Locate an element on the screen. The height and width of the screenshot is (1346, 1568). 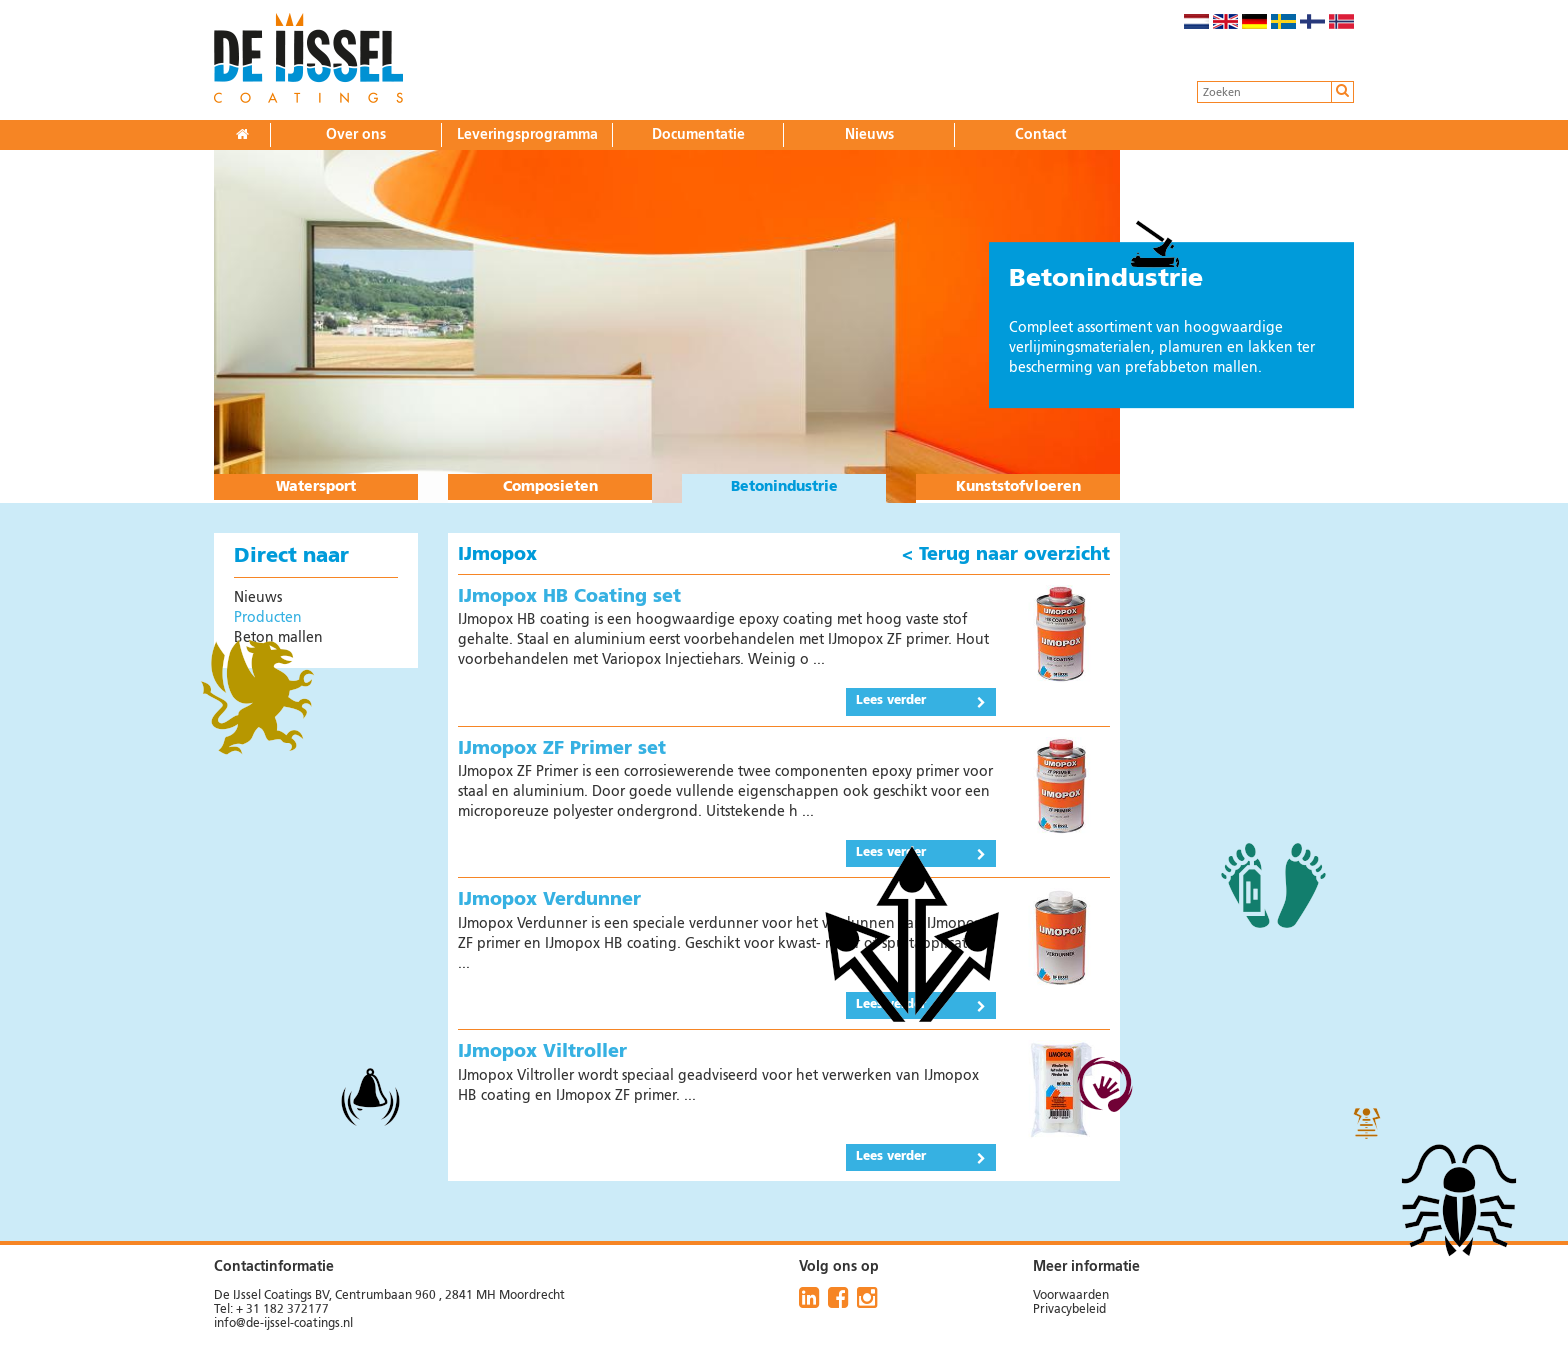
activate a magic ability or spell is located at coordinates (1105, 1085).